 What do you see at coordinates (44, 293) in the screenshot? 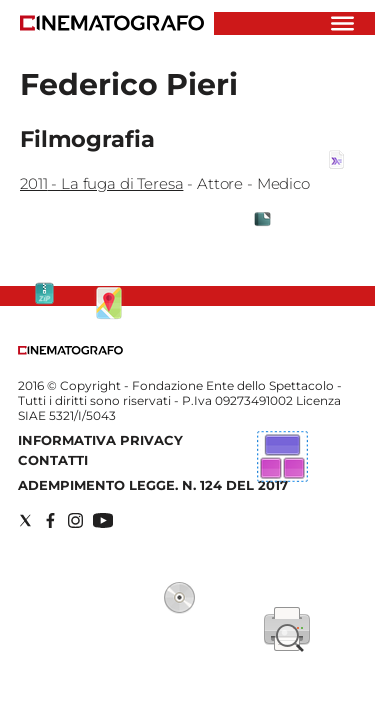
I see `open a compressed zip archive` at bounding box center [44, 293].